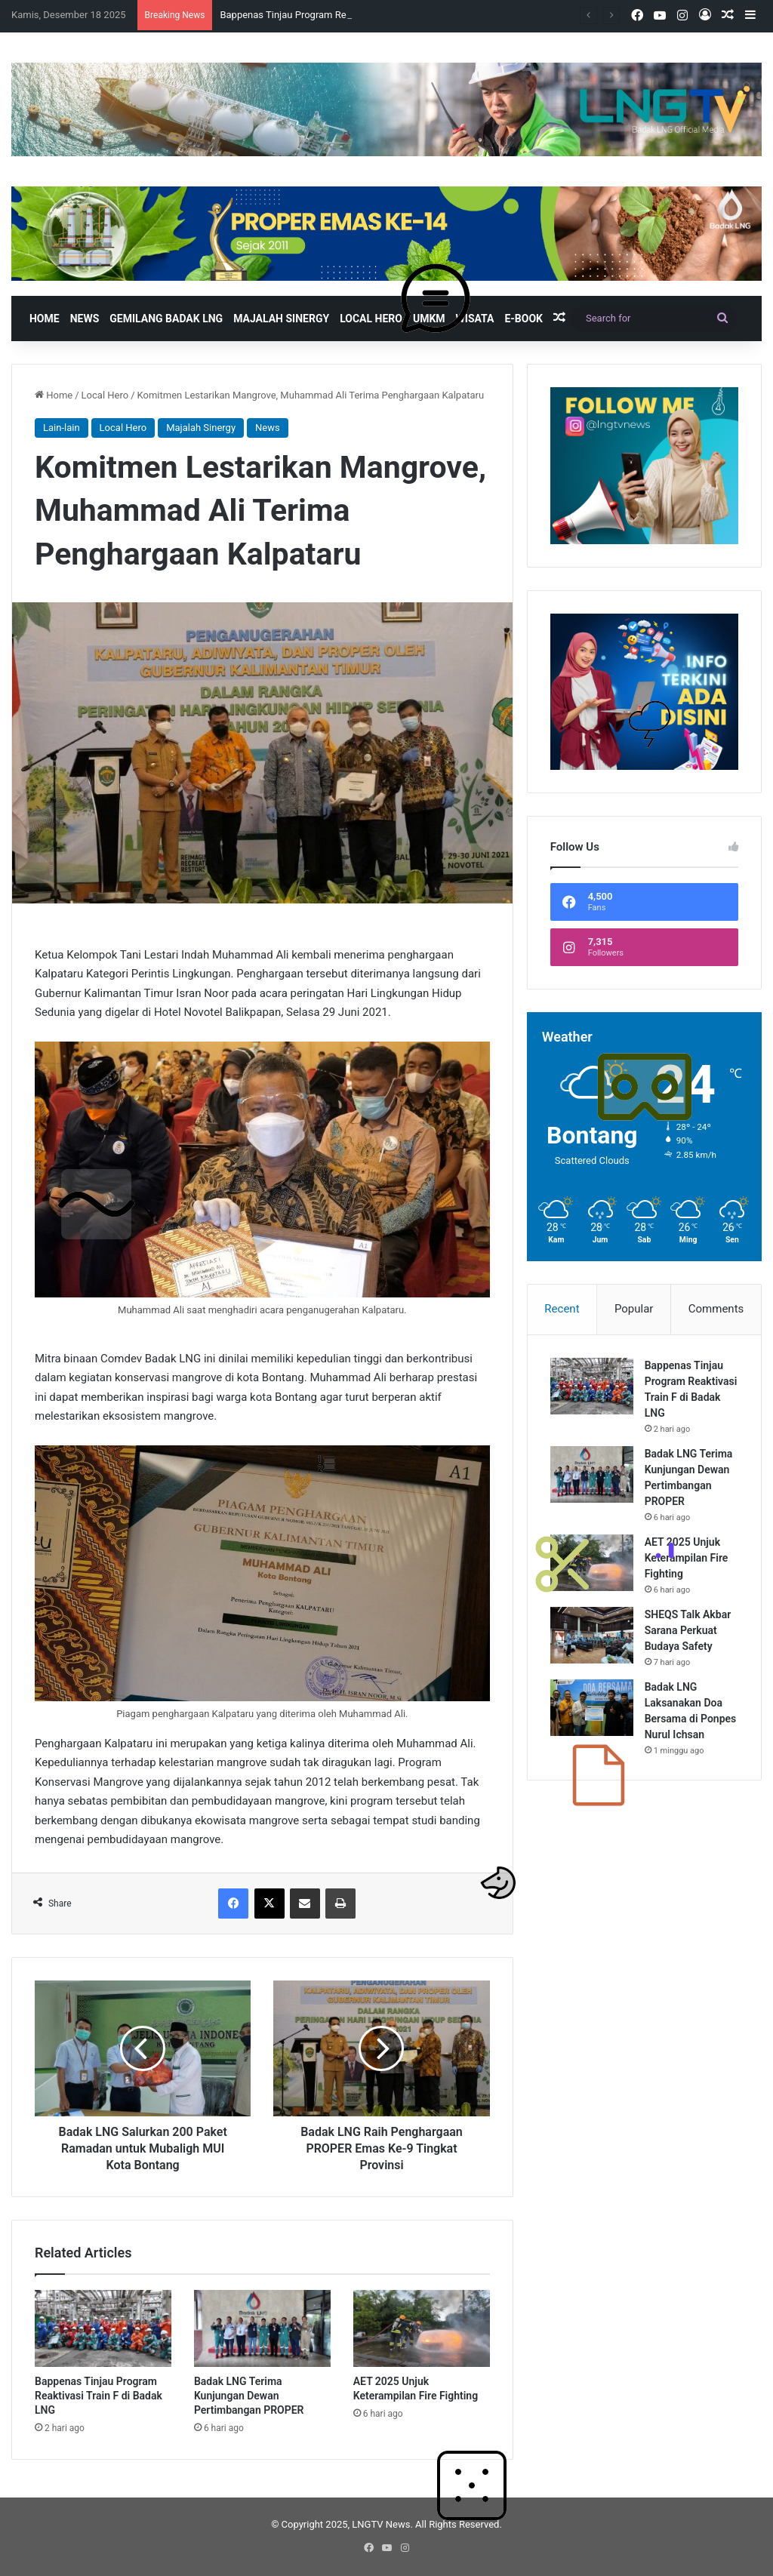 The image size is (773, 2576). Describe the element at coordinates (645, 1087) in the screenshot. I see `launch virtual reality or VR mode` at that location.